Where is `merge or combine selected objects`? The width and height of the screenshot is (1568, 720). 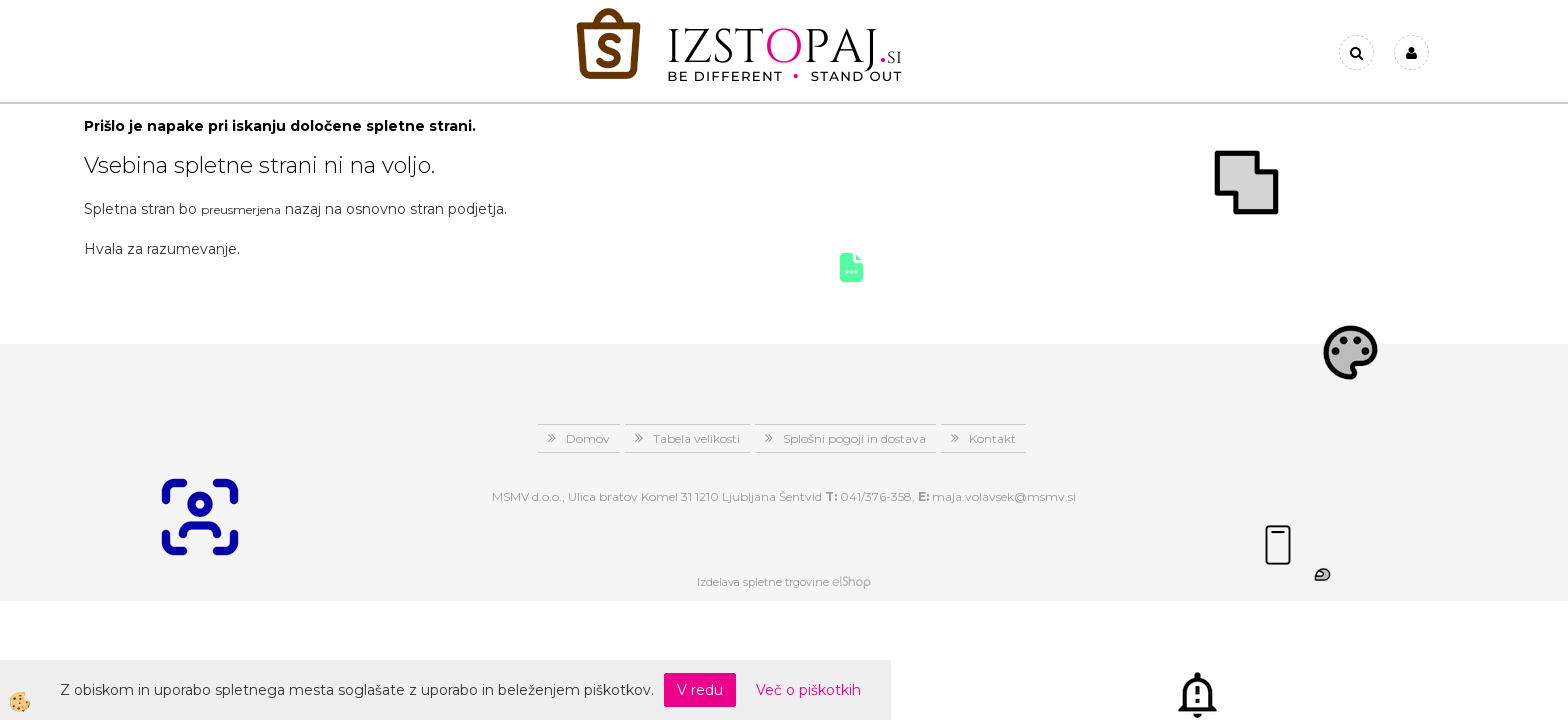
merge or combine selected objects is located at coordinates (1246, 182).